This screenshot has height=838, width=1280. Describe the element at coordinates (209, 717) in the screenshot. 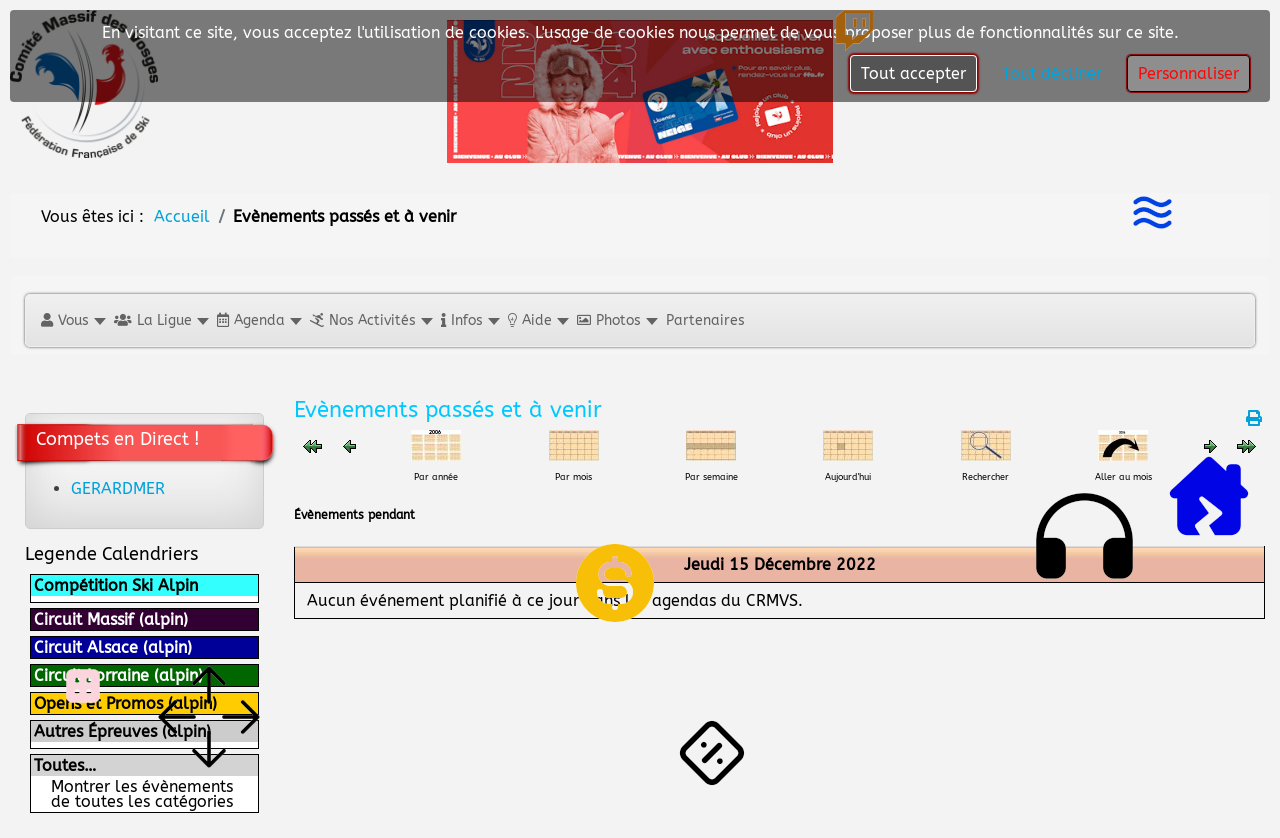

I see `expand content to full screen` at that location.